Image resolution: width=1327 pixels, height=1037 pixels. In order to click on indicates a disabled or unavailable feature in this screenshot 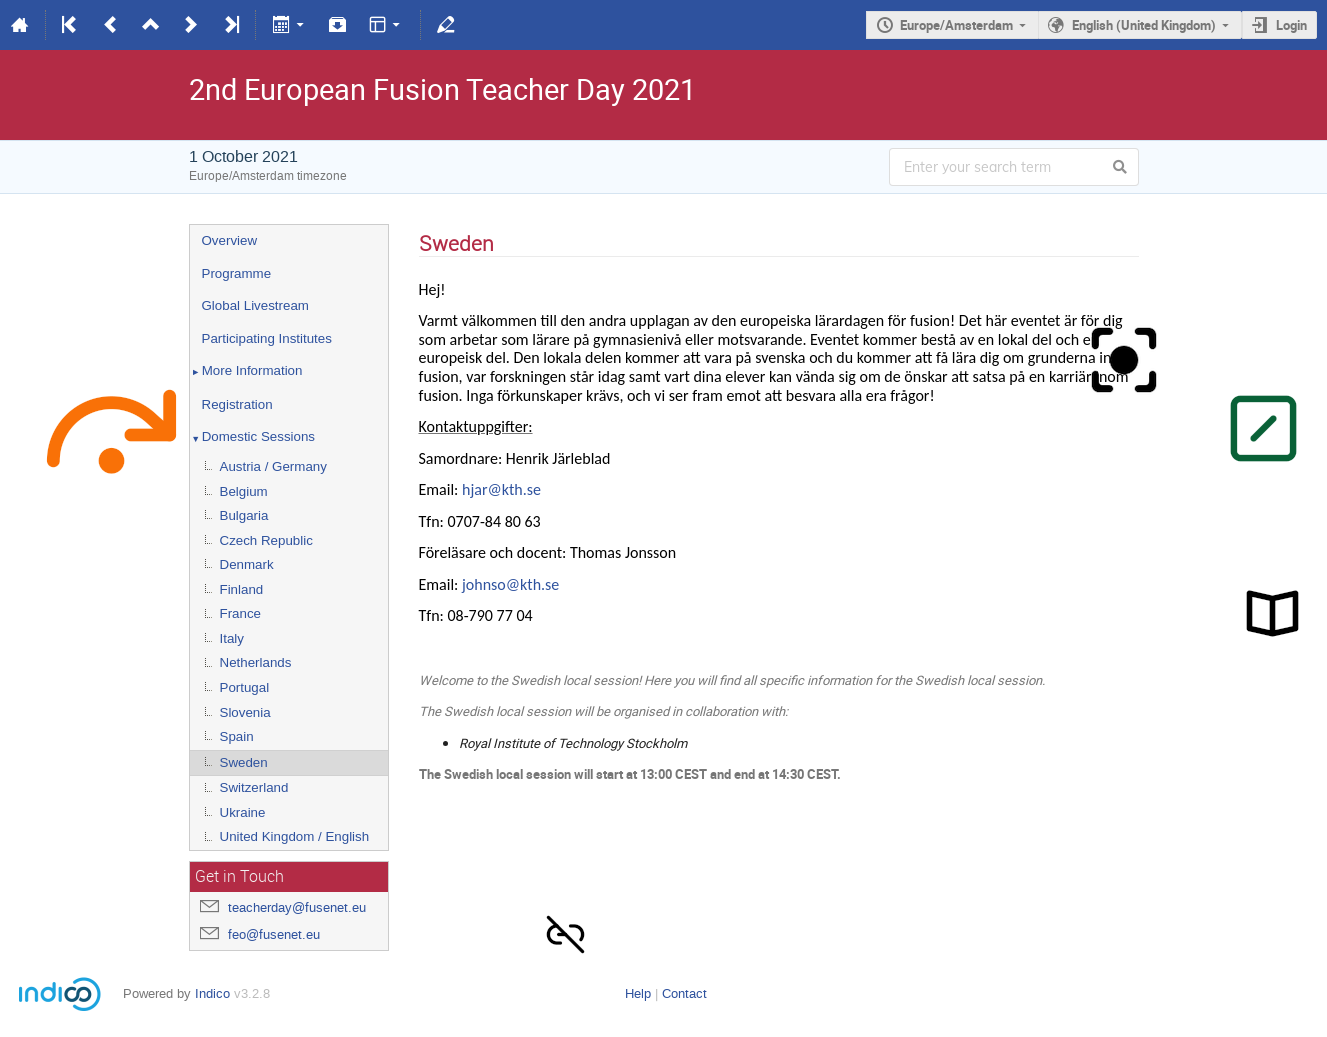, I will do `click(1263, 428)`.